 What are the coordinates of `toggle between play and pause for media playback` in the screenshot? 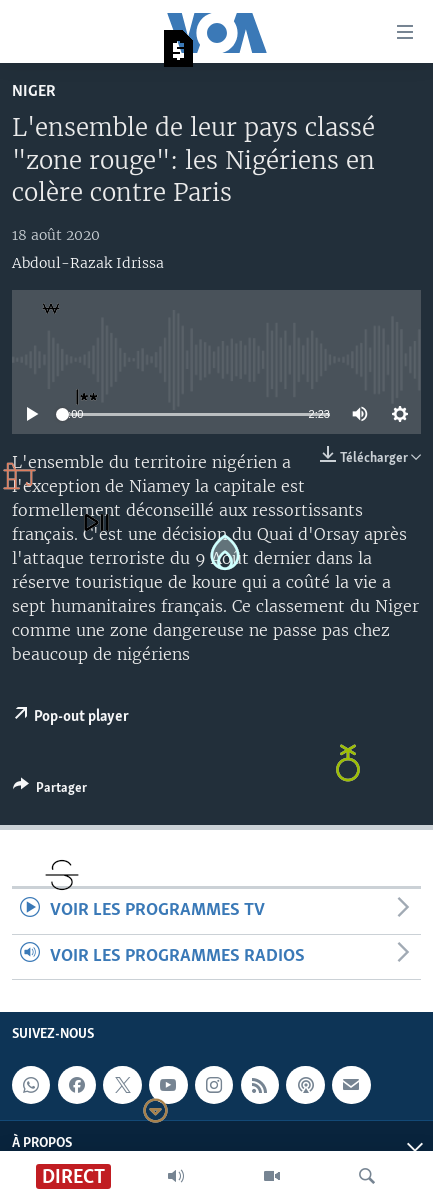 It's located at (96, 522).